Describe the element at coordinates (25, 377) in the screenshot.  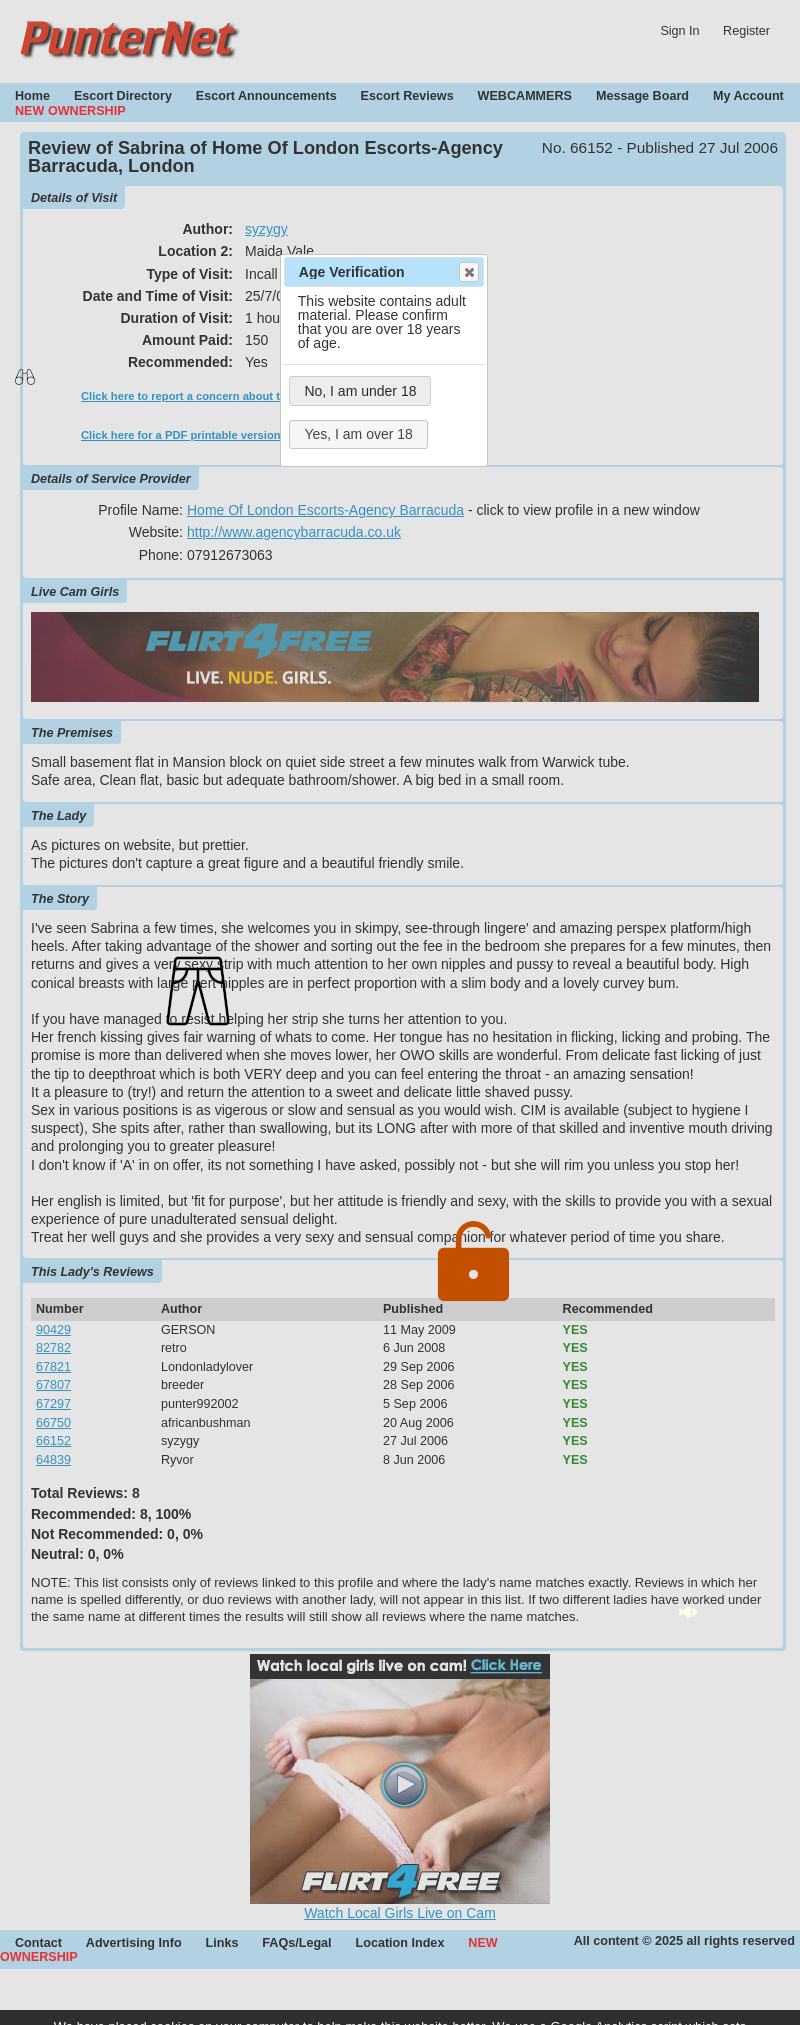
I see `search or explore content` at that location.